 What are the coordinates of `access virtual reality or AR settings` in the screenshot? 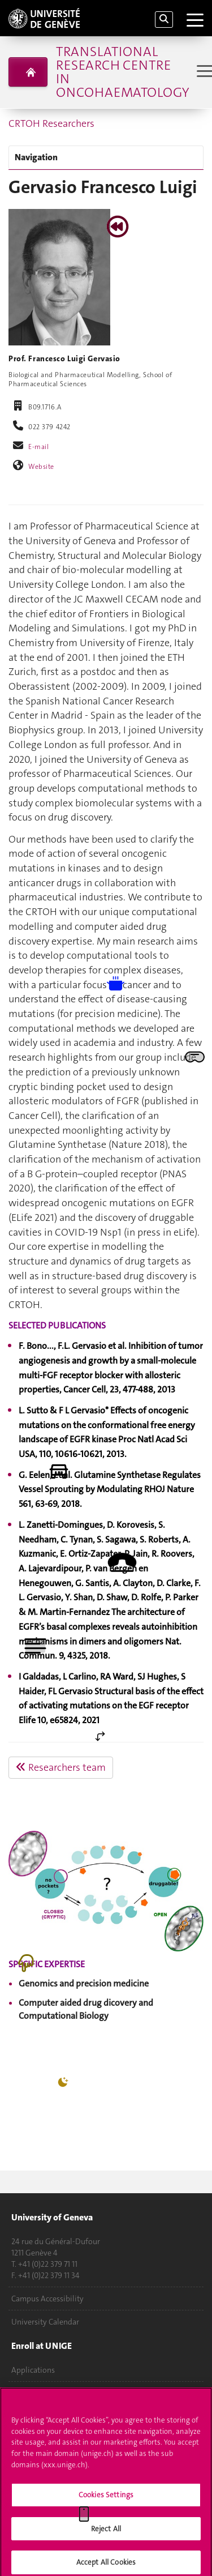 It's located at (194, 1057).